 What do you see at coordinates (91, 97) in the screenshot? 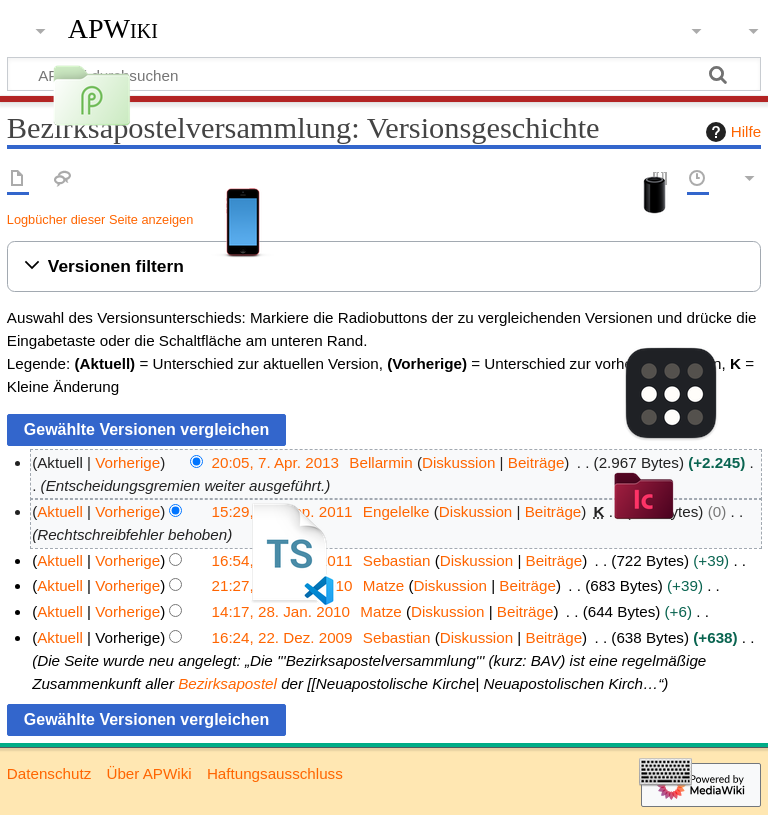
I see `open android pie system files folder` at bounding box center [91, 97].